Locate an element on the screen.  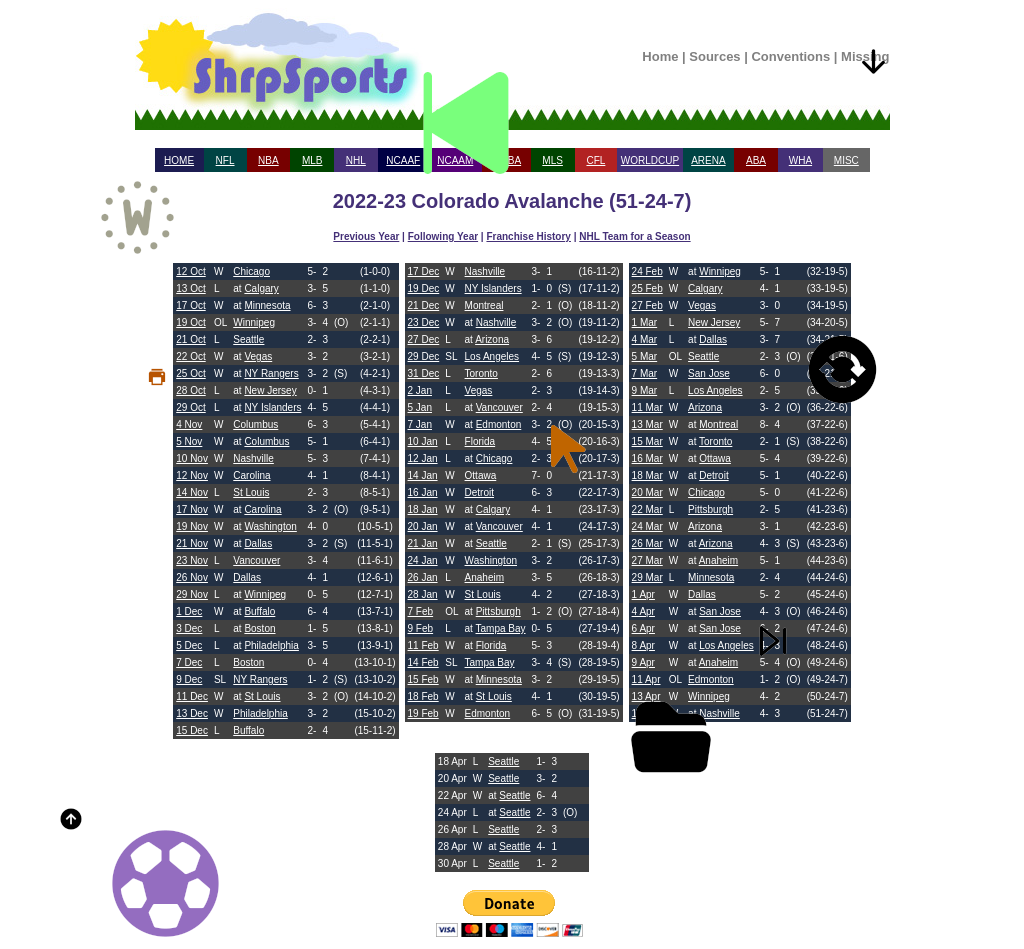
view football or soccer content is located at coordinates (165, 883).